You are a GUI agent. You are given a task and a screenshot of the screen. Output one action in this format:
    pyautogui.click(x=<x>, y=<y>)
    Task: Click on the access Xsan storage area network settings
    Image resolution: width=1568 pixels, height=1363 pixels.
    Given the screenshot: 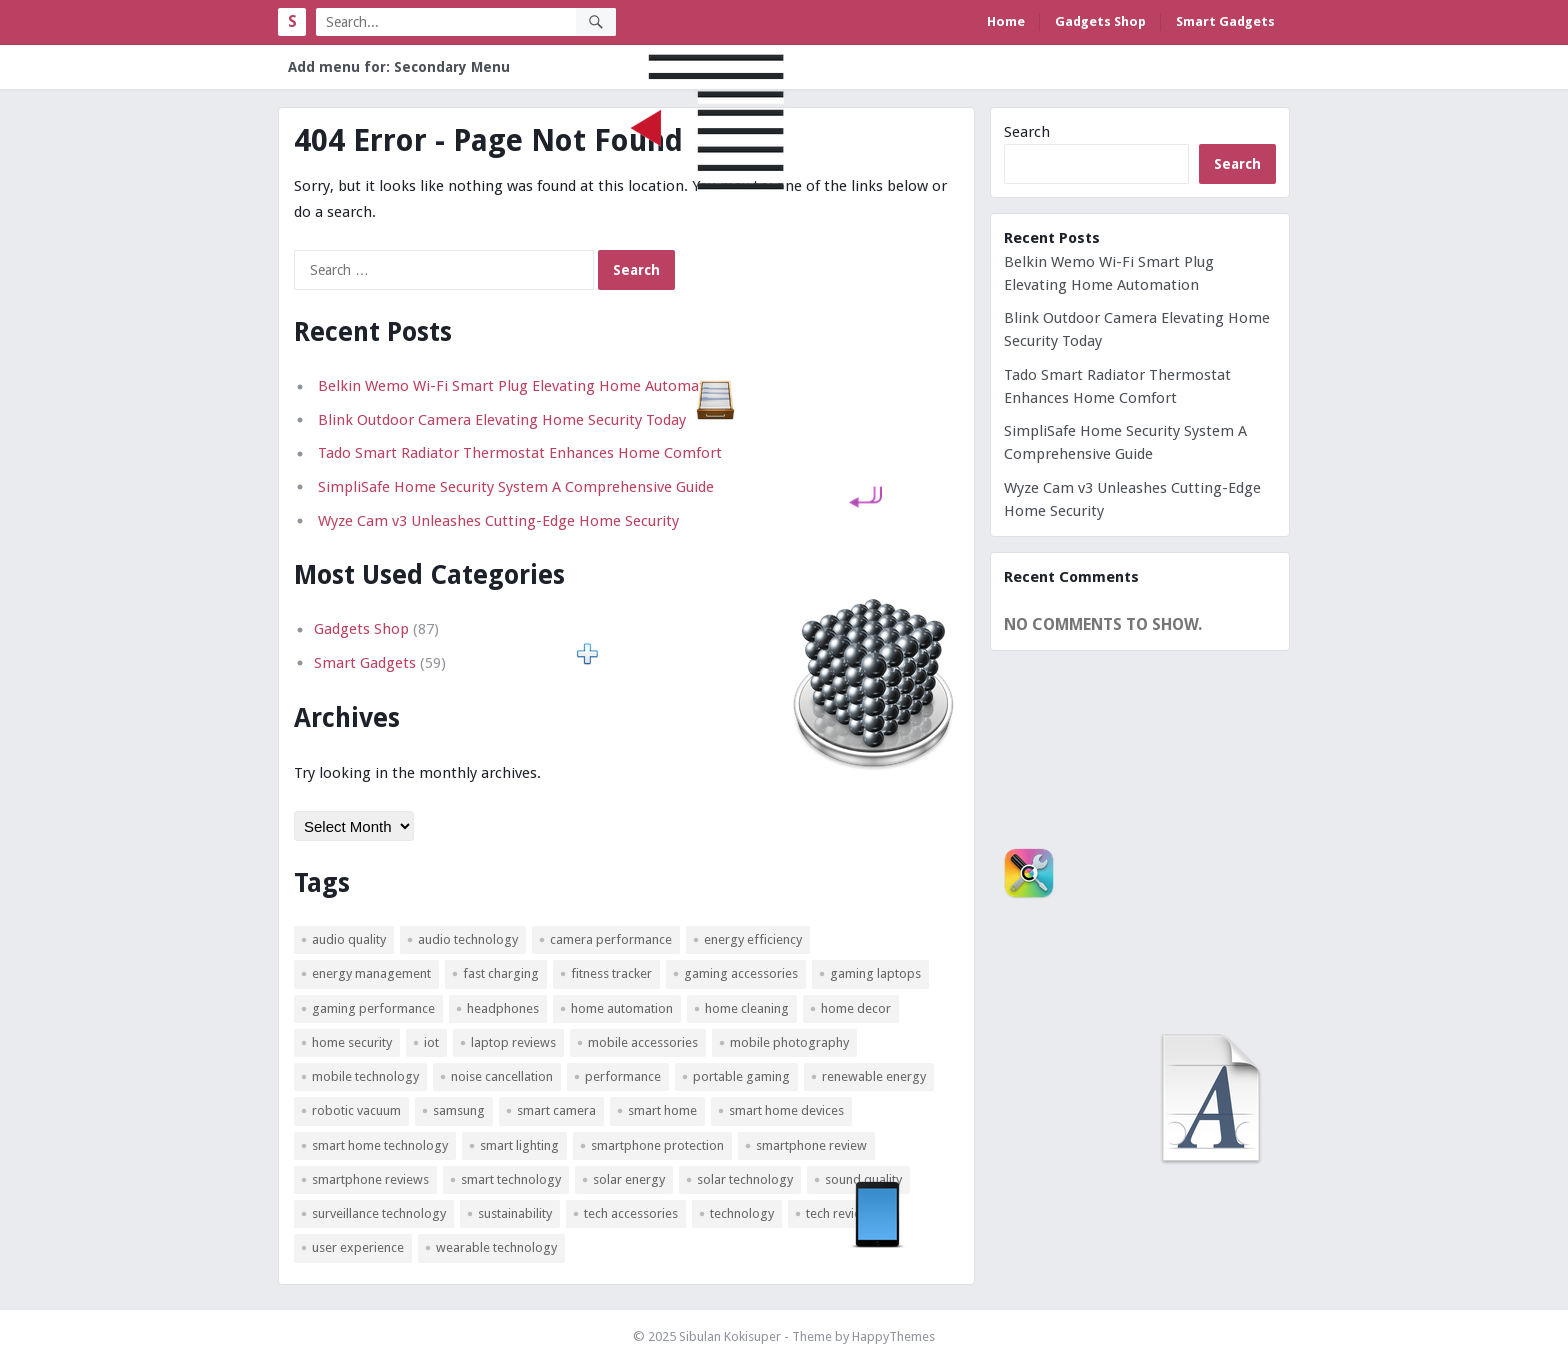 What is the action you would take?
    pyautogui.click(x=873, y=685)
    